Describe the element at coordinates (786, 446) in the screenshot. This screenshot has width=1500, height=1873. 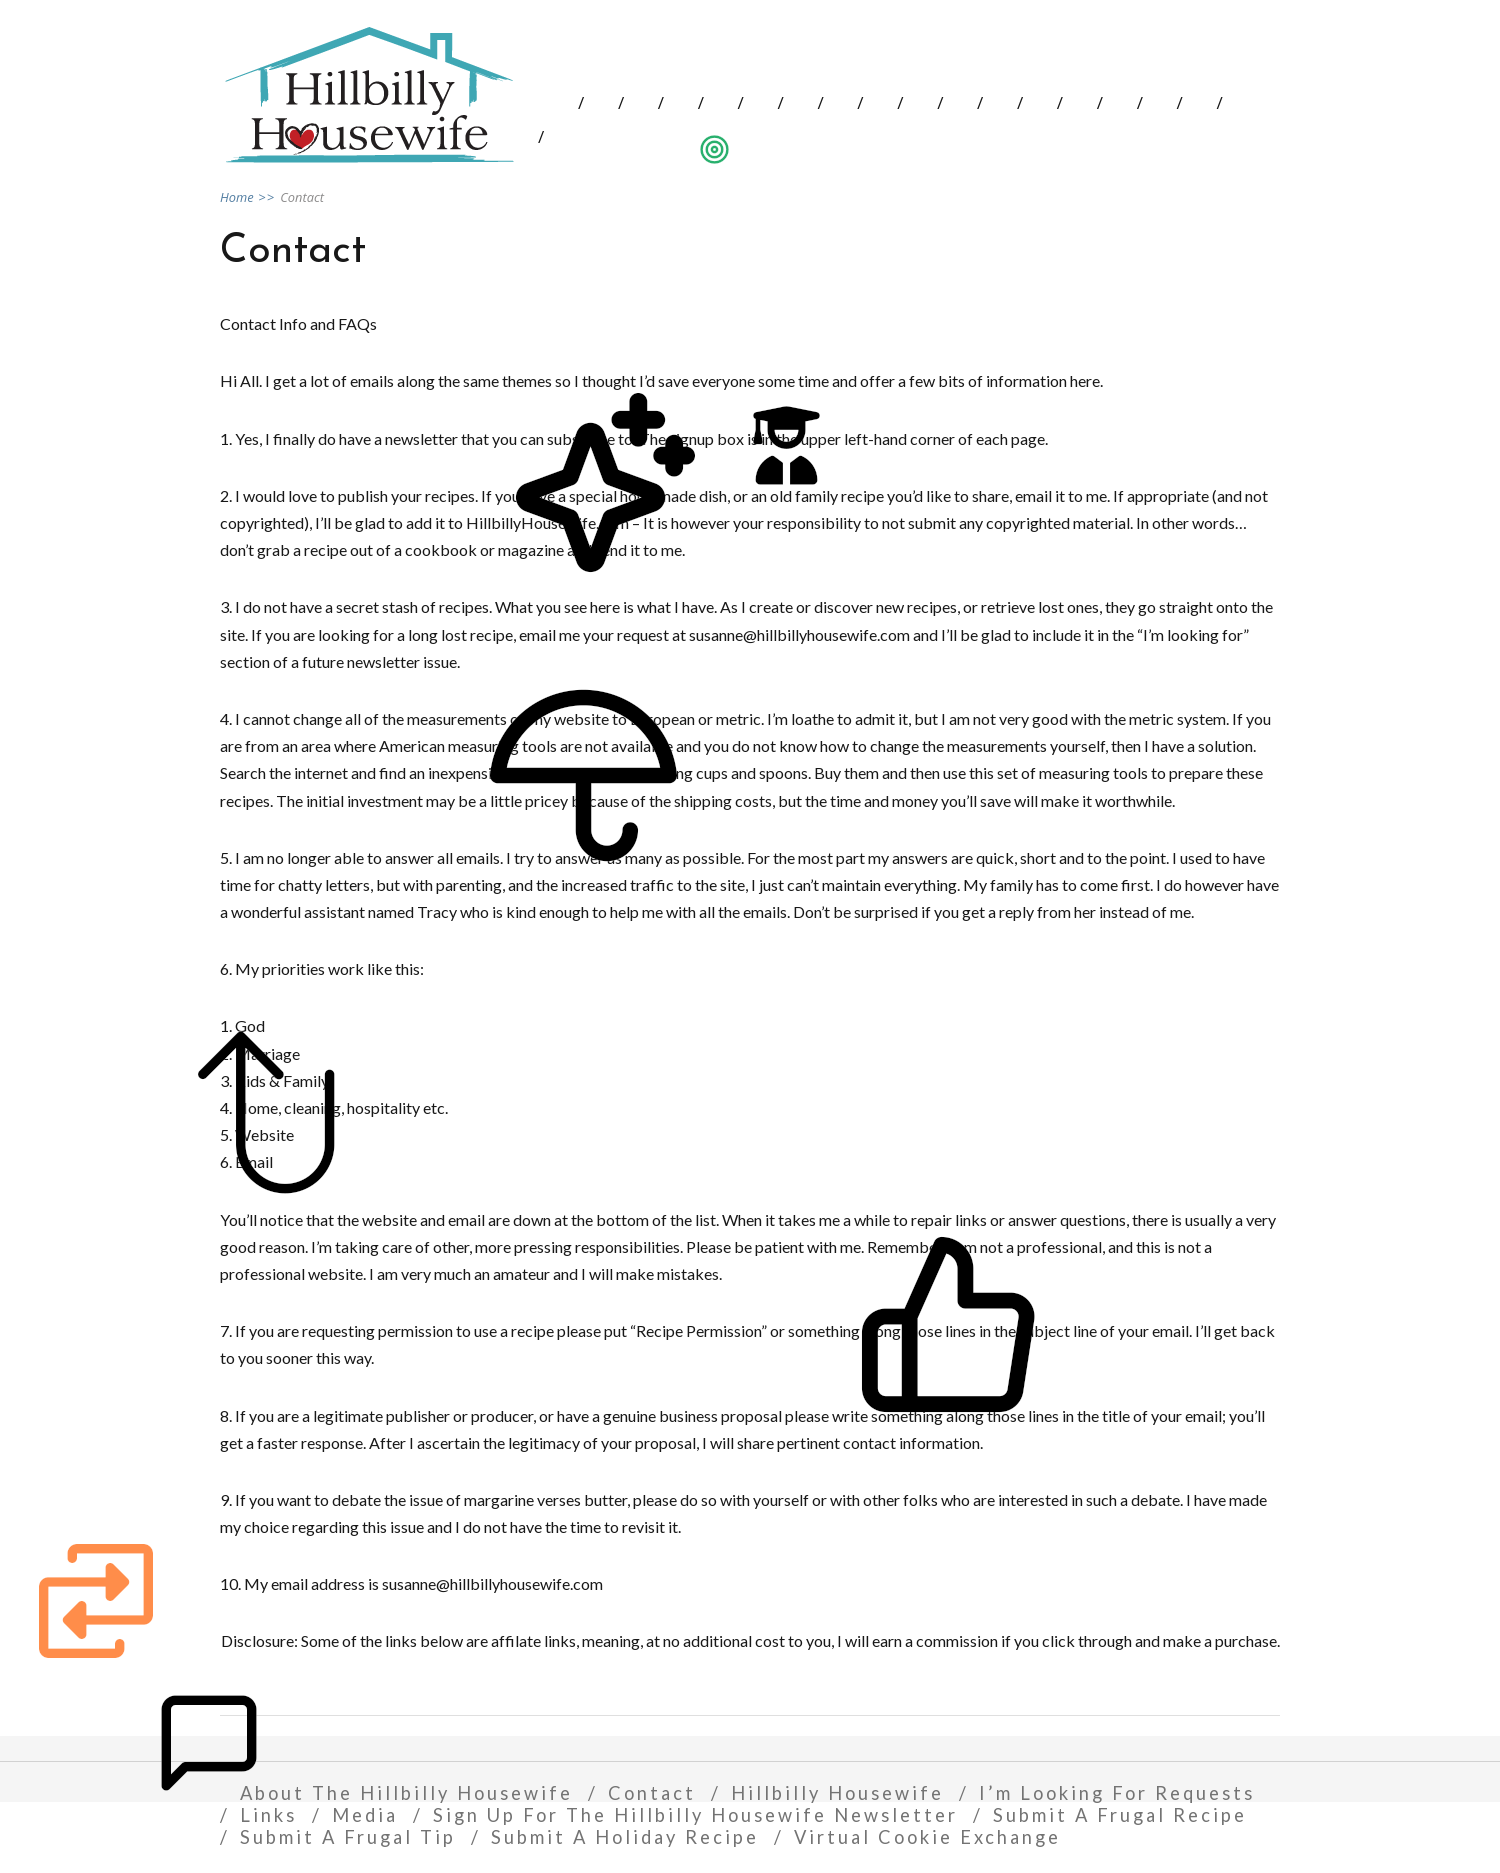
I see `view student or graduate profile` at that location.